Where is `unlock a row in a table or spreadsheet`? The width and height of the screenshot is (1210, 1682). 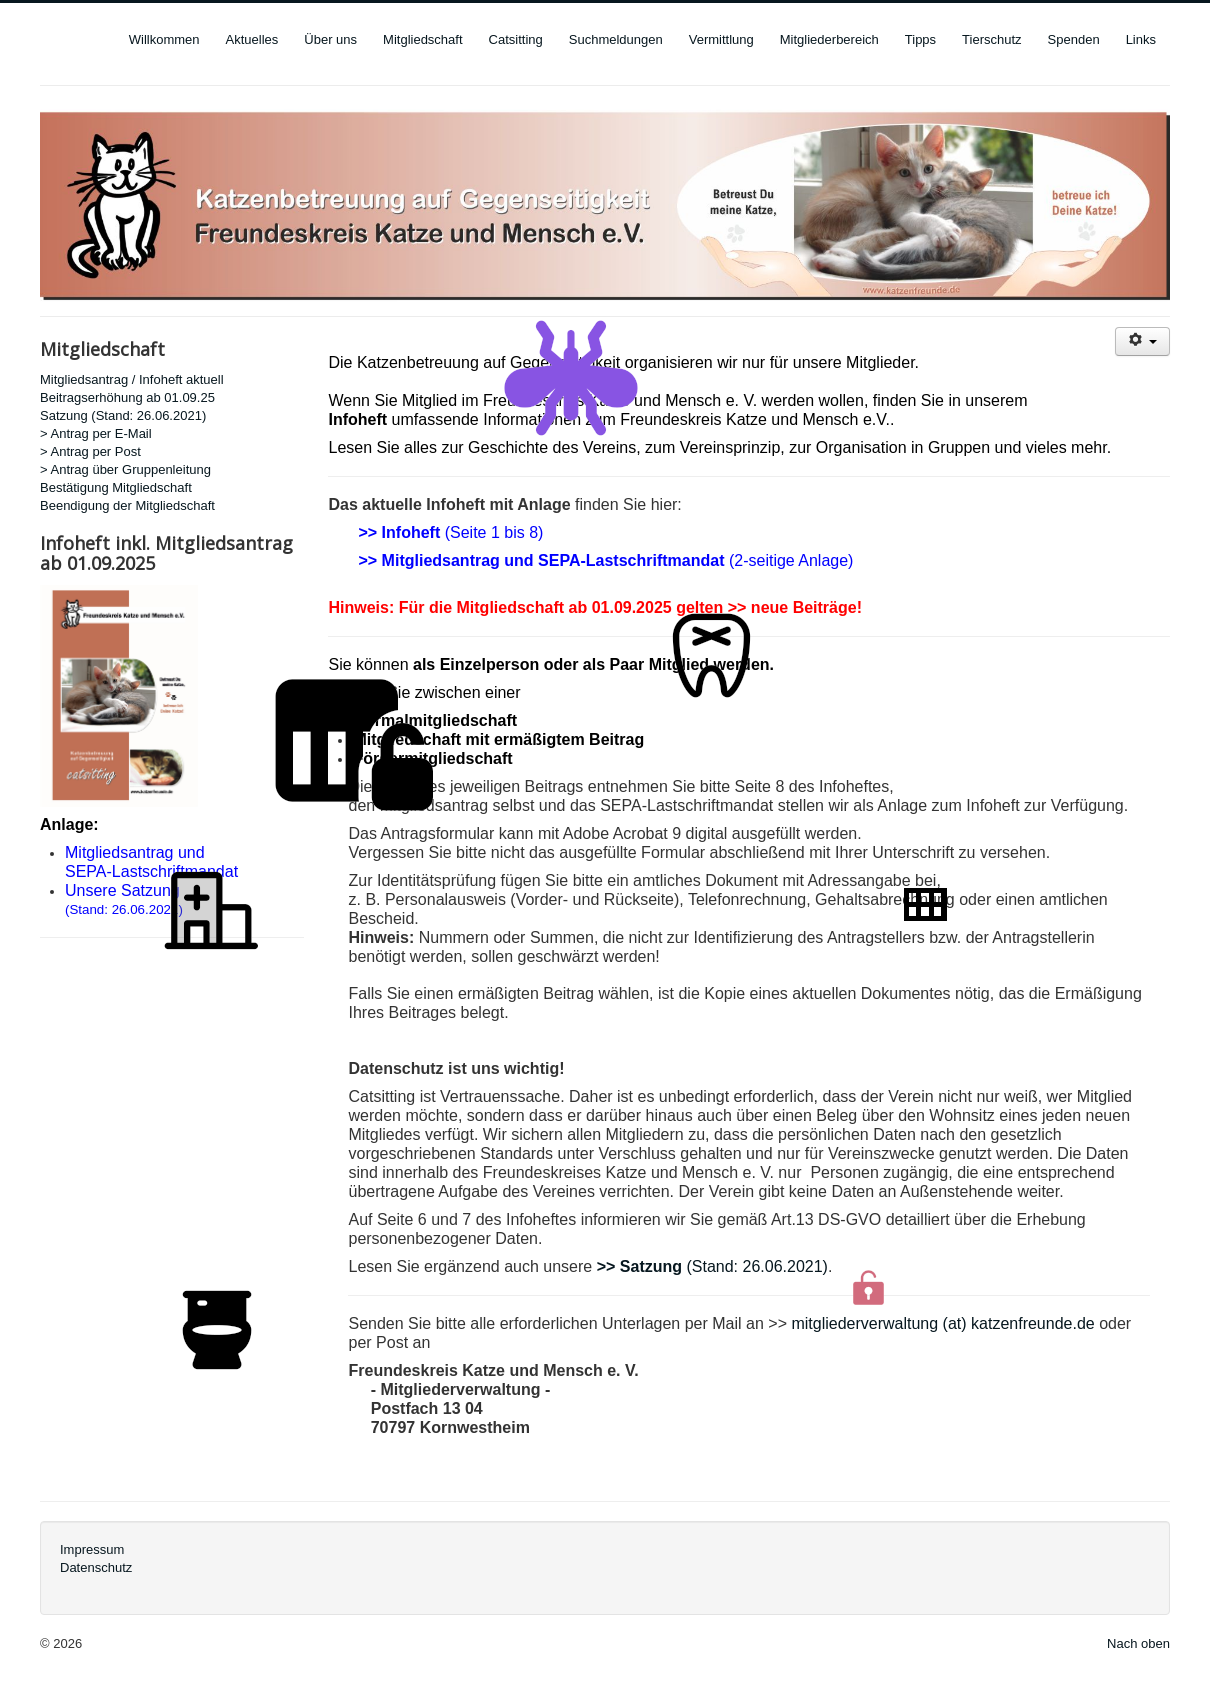
unlock a row in a table or spreadsheet is located at coordinates (345, 740).